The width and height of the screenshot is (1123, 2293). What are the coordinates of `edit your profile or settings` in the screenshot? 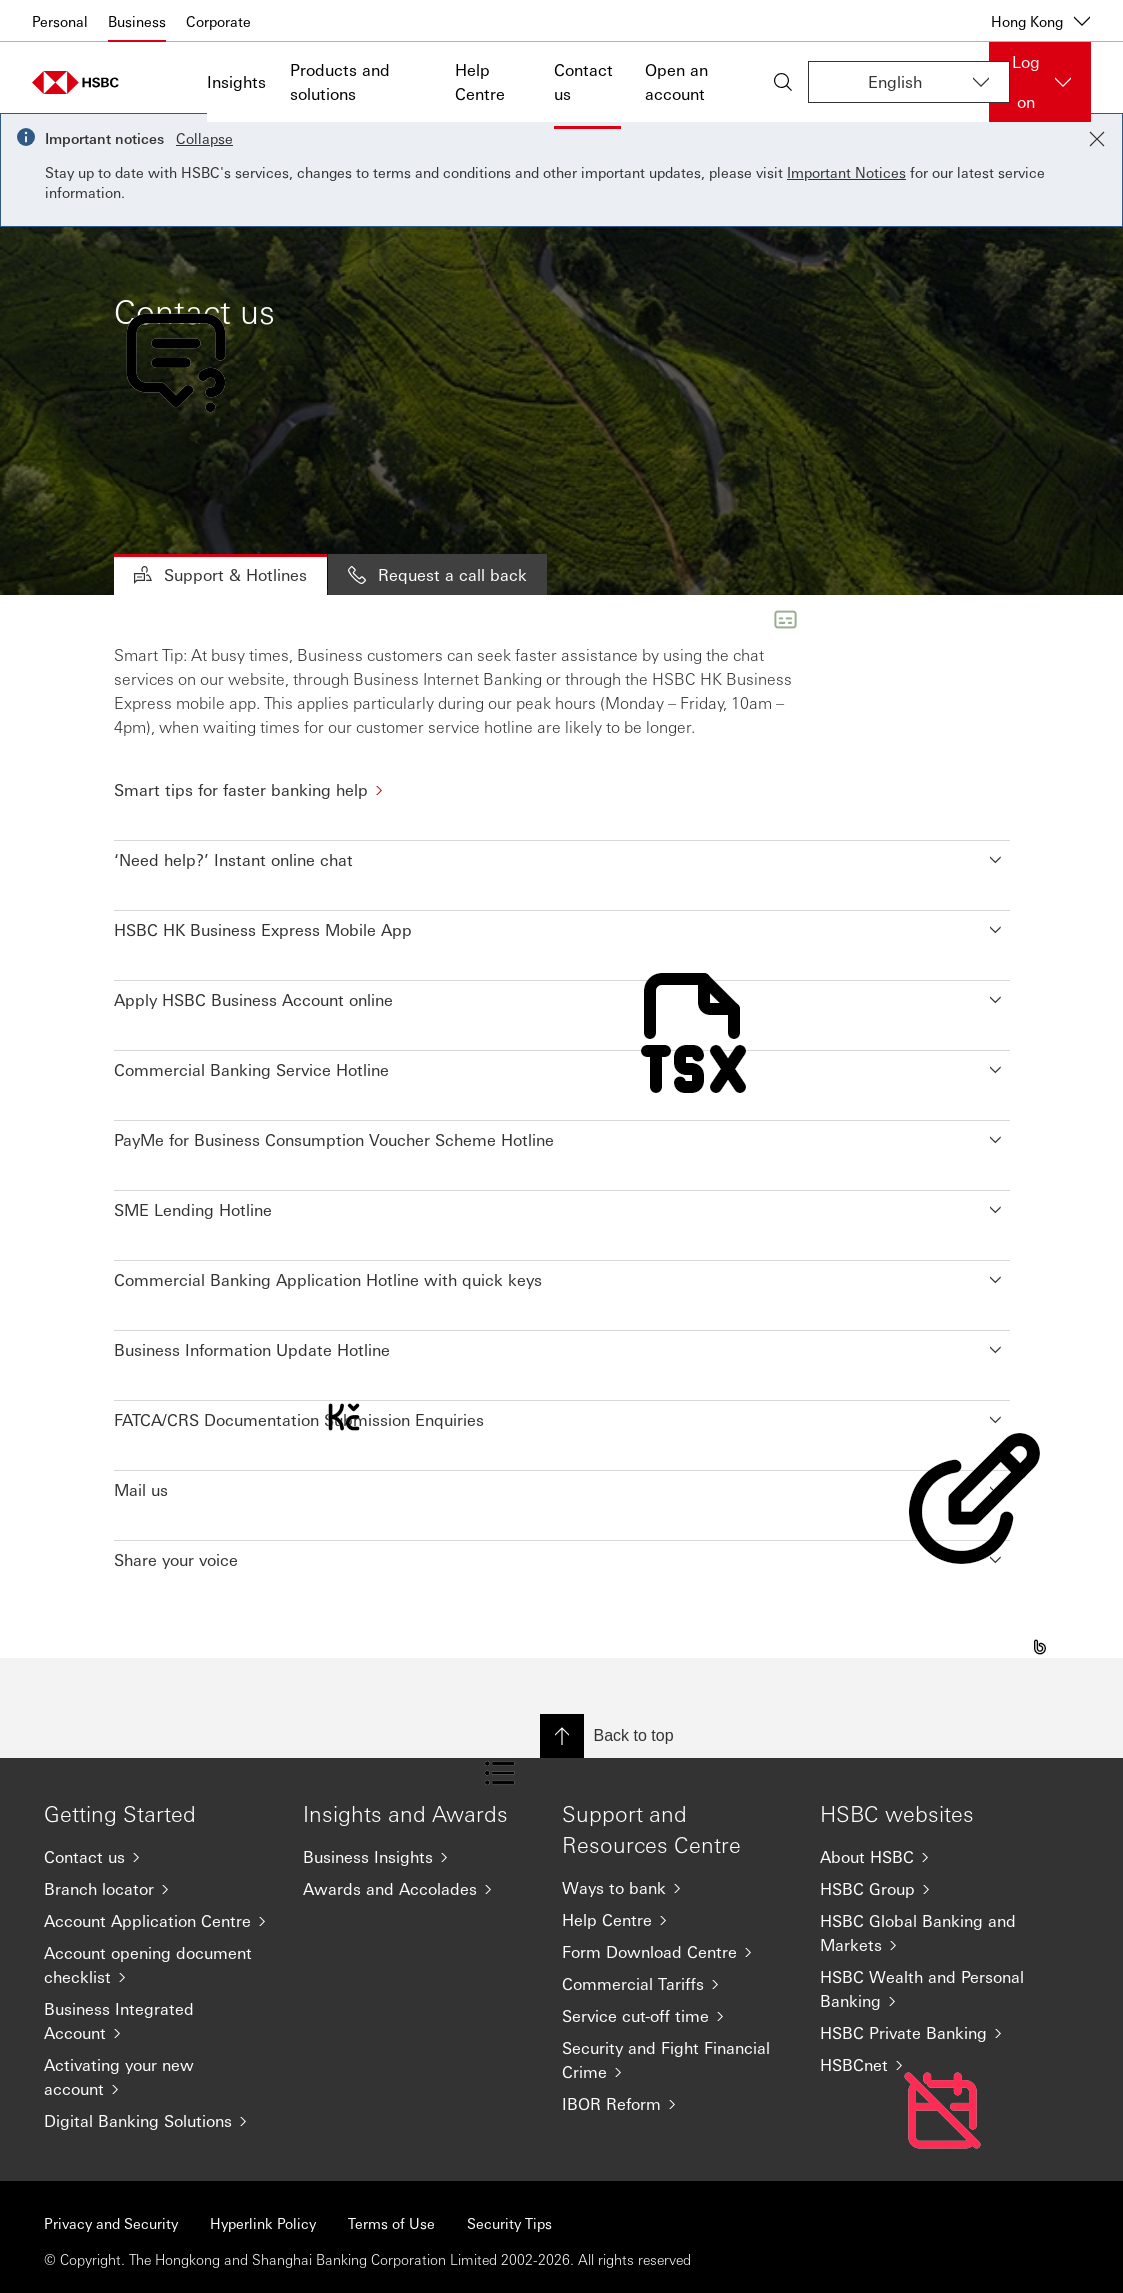 It's located at (974, 1498).